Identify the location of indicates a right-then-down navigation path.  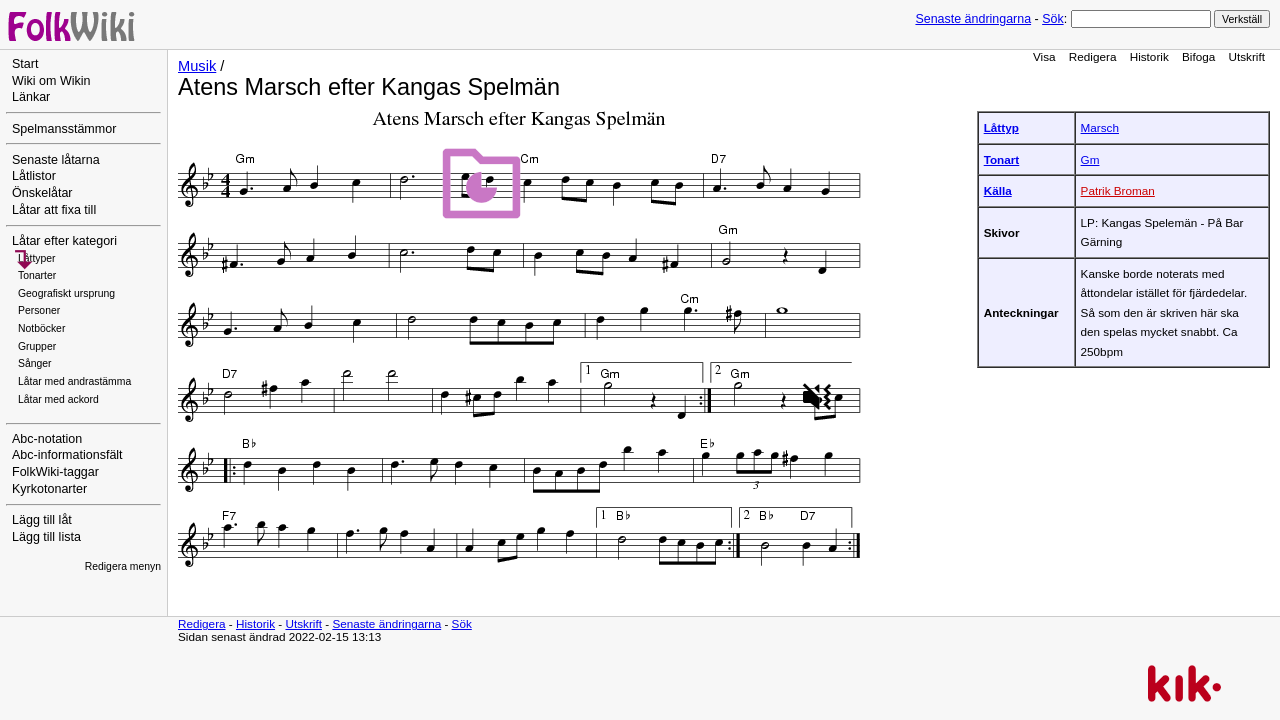
(23, 258).